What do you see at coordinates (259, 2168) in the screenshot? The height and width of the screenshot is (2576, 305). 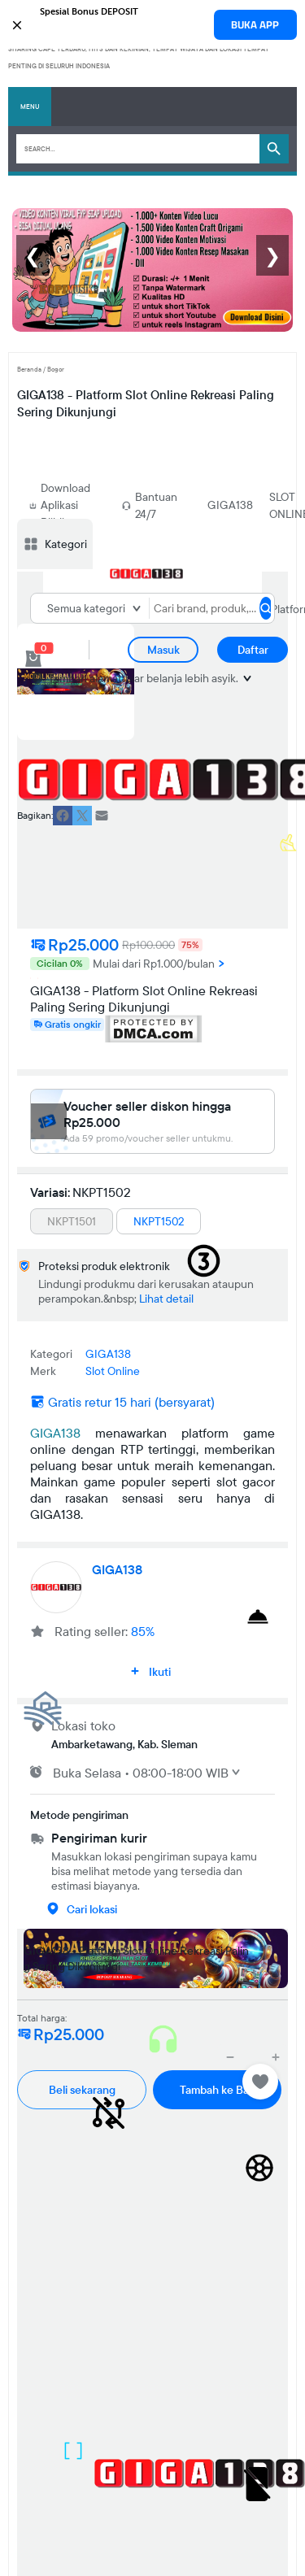 I see `access vehicle or tire settings` at bounding box center [259, 2168].